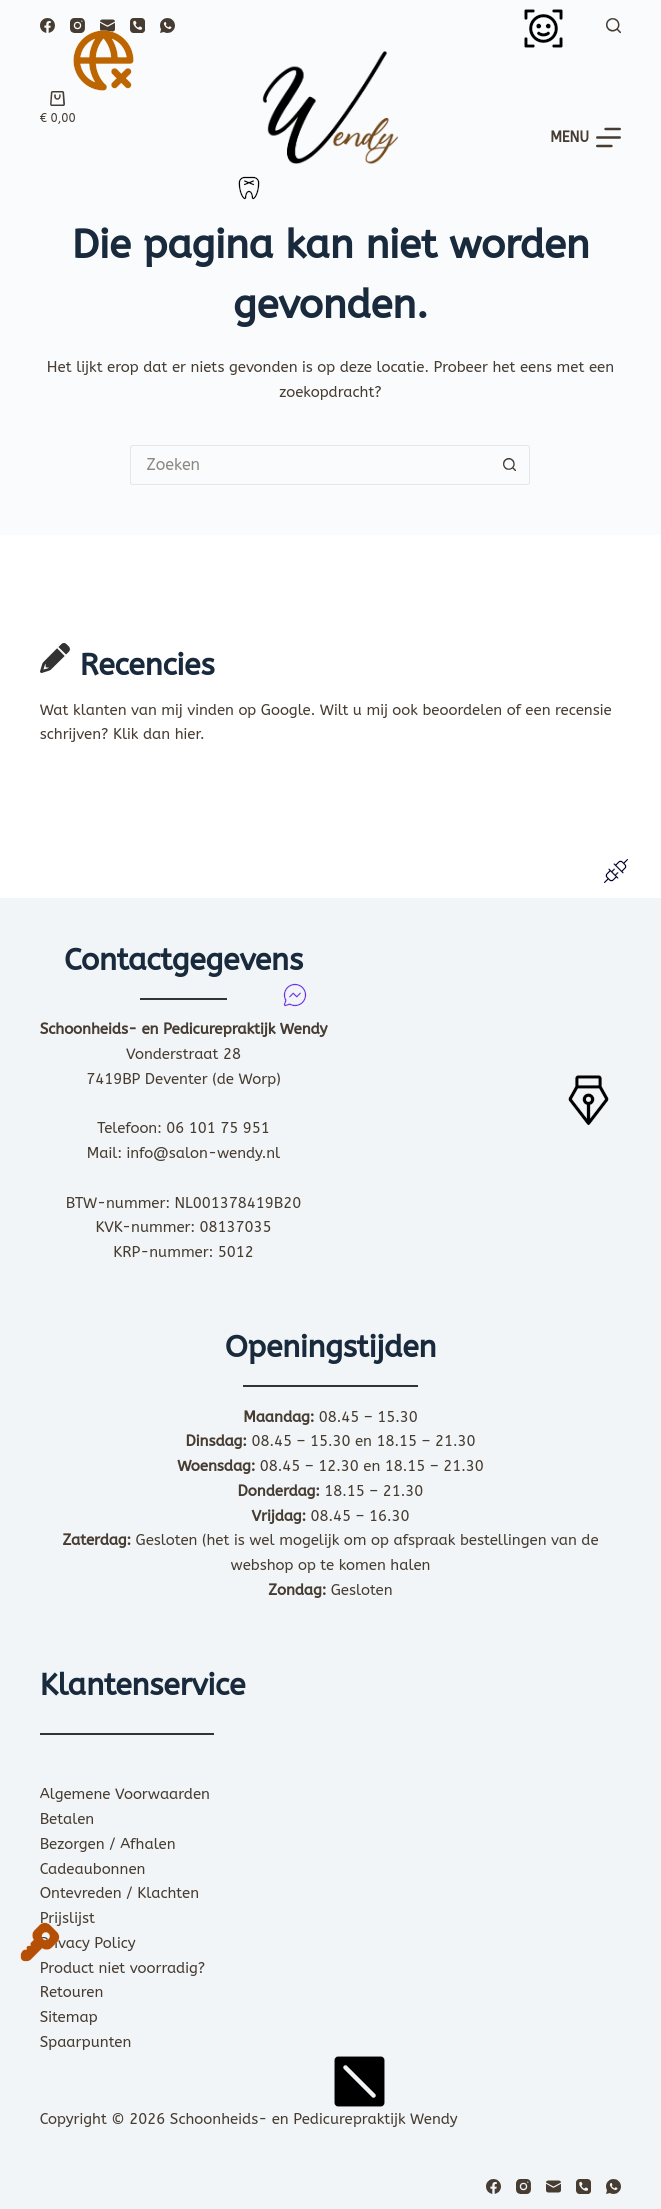  What do you see at coordinates (295, 995) in the screenshot?
I see `open Facebook Messenger` at bounding box center [295, 995].